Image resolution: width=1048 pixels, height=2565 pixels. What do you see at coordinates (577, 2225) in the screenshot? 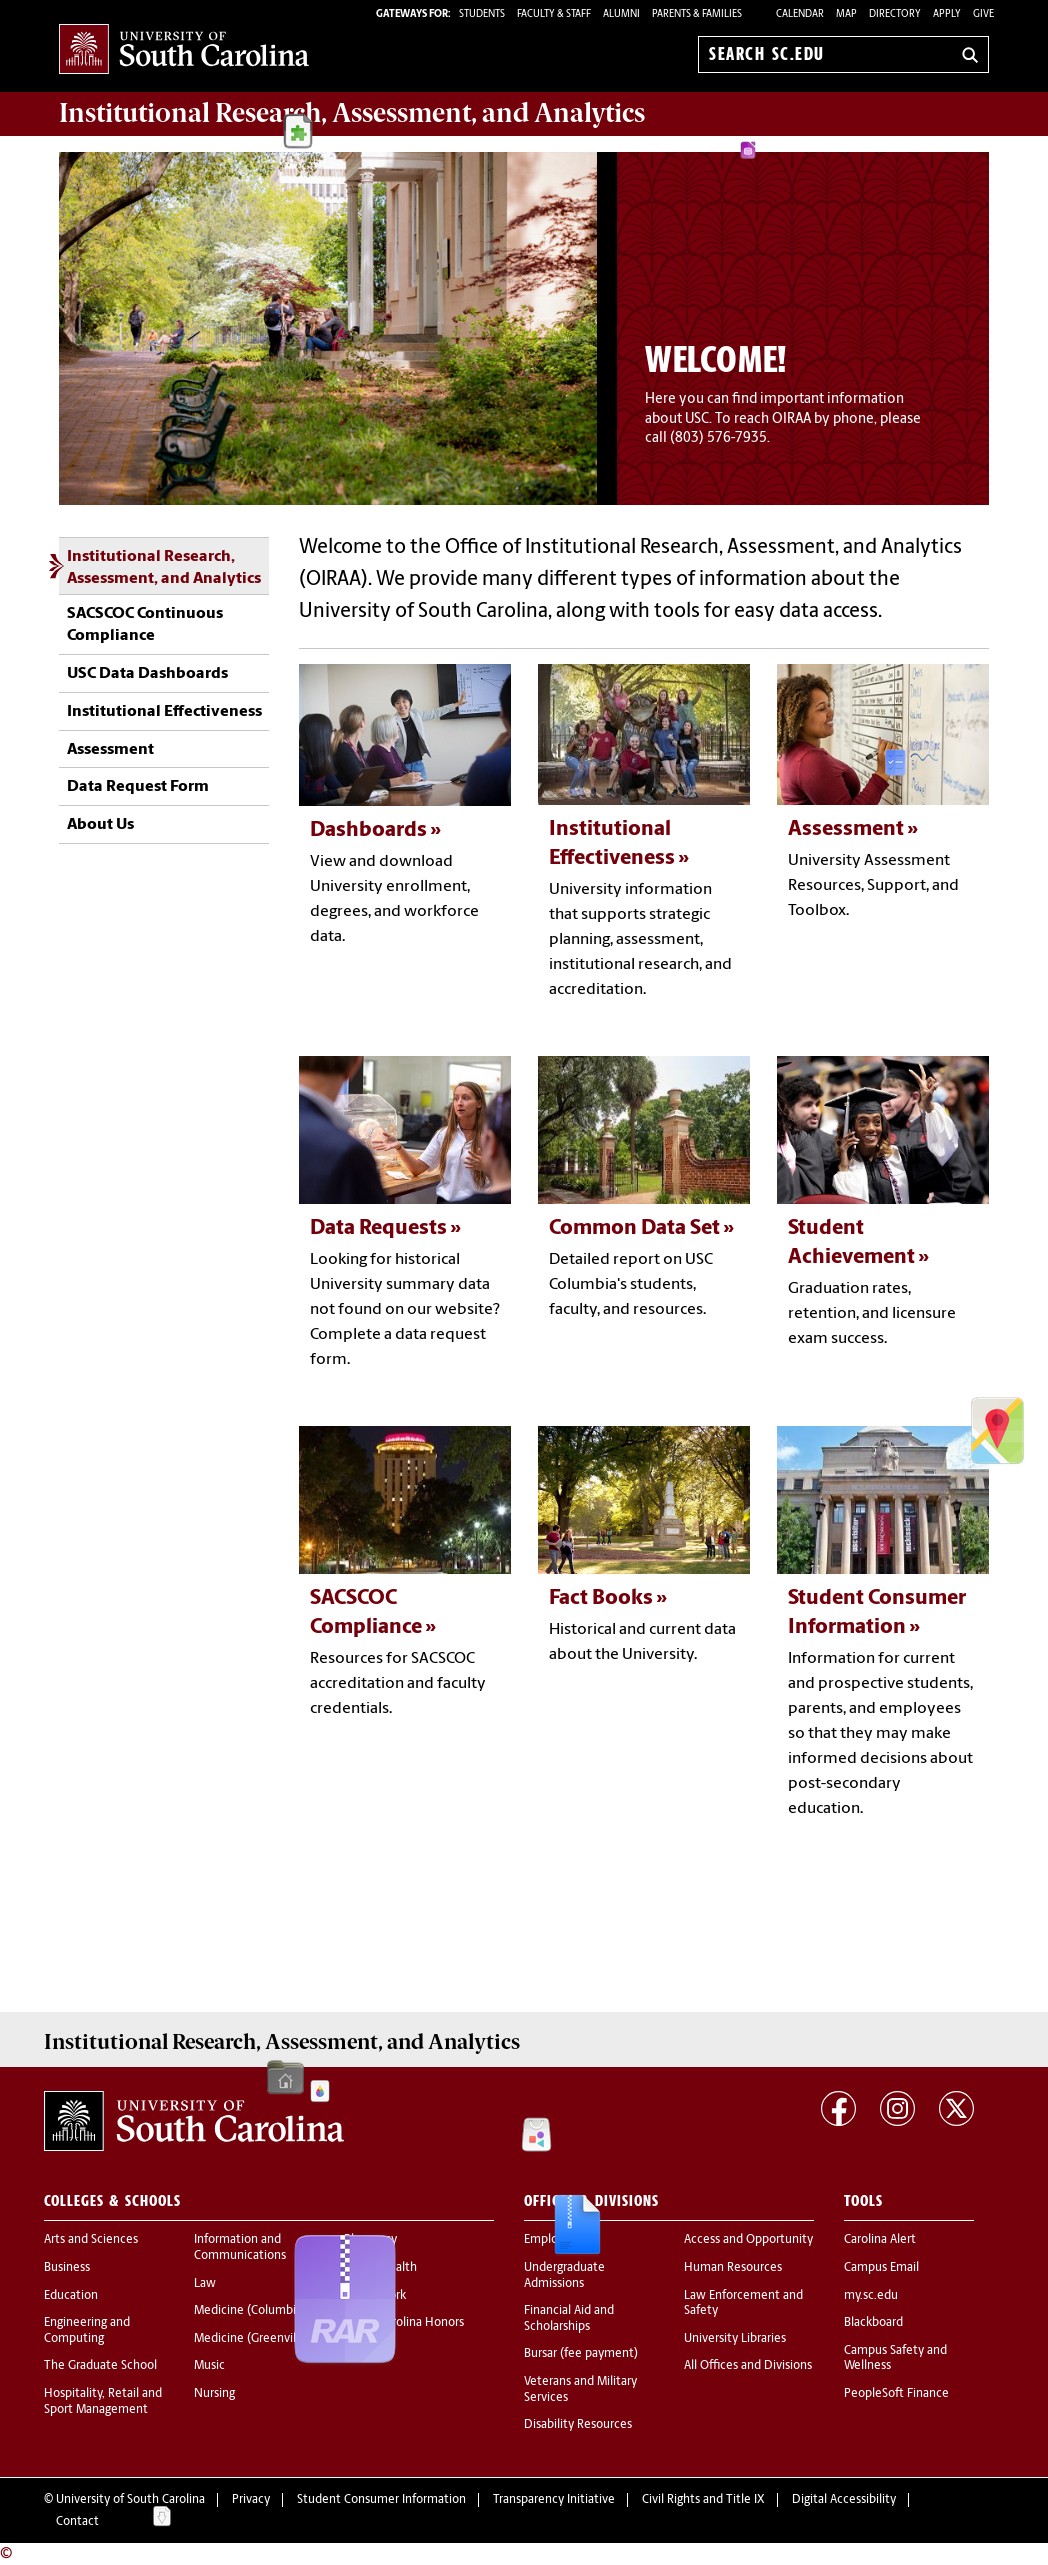
I see `a compressed or archived software file` at bounding box center [577, 2225].